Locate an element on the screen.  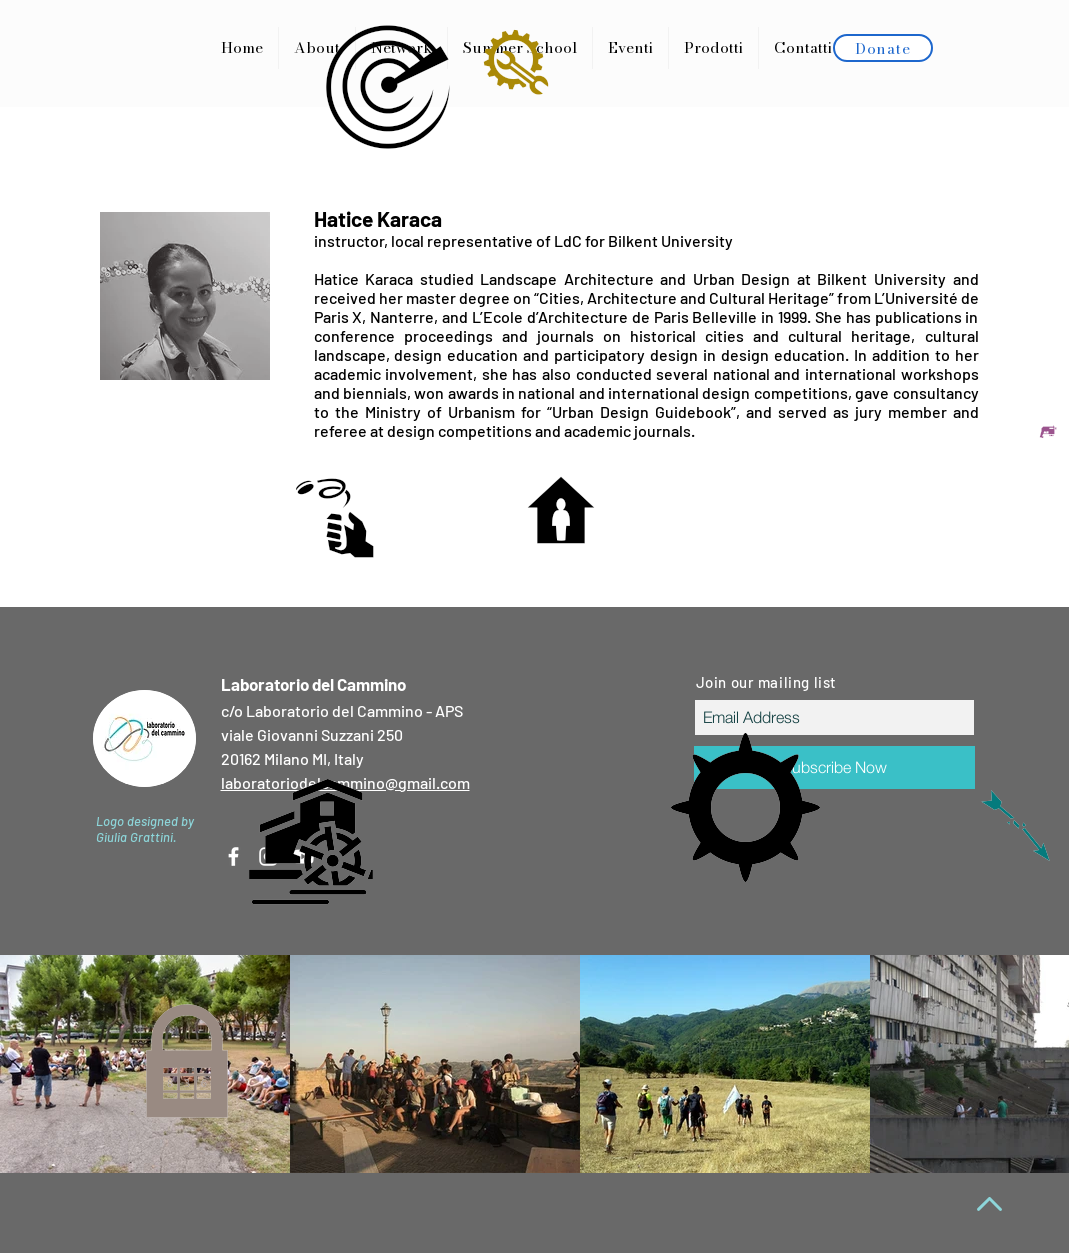
select bolter weapon in game inventory is located at coordinates (1048, 432).